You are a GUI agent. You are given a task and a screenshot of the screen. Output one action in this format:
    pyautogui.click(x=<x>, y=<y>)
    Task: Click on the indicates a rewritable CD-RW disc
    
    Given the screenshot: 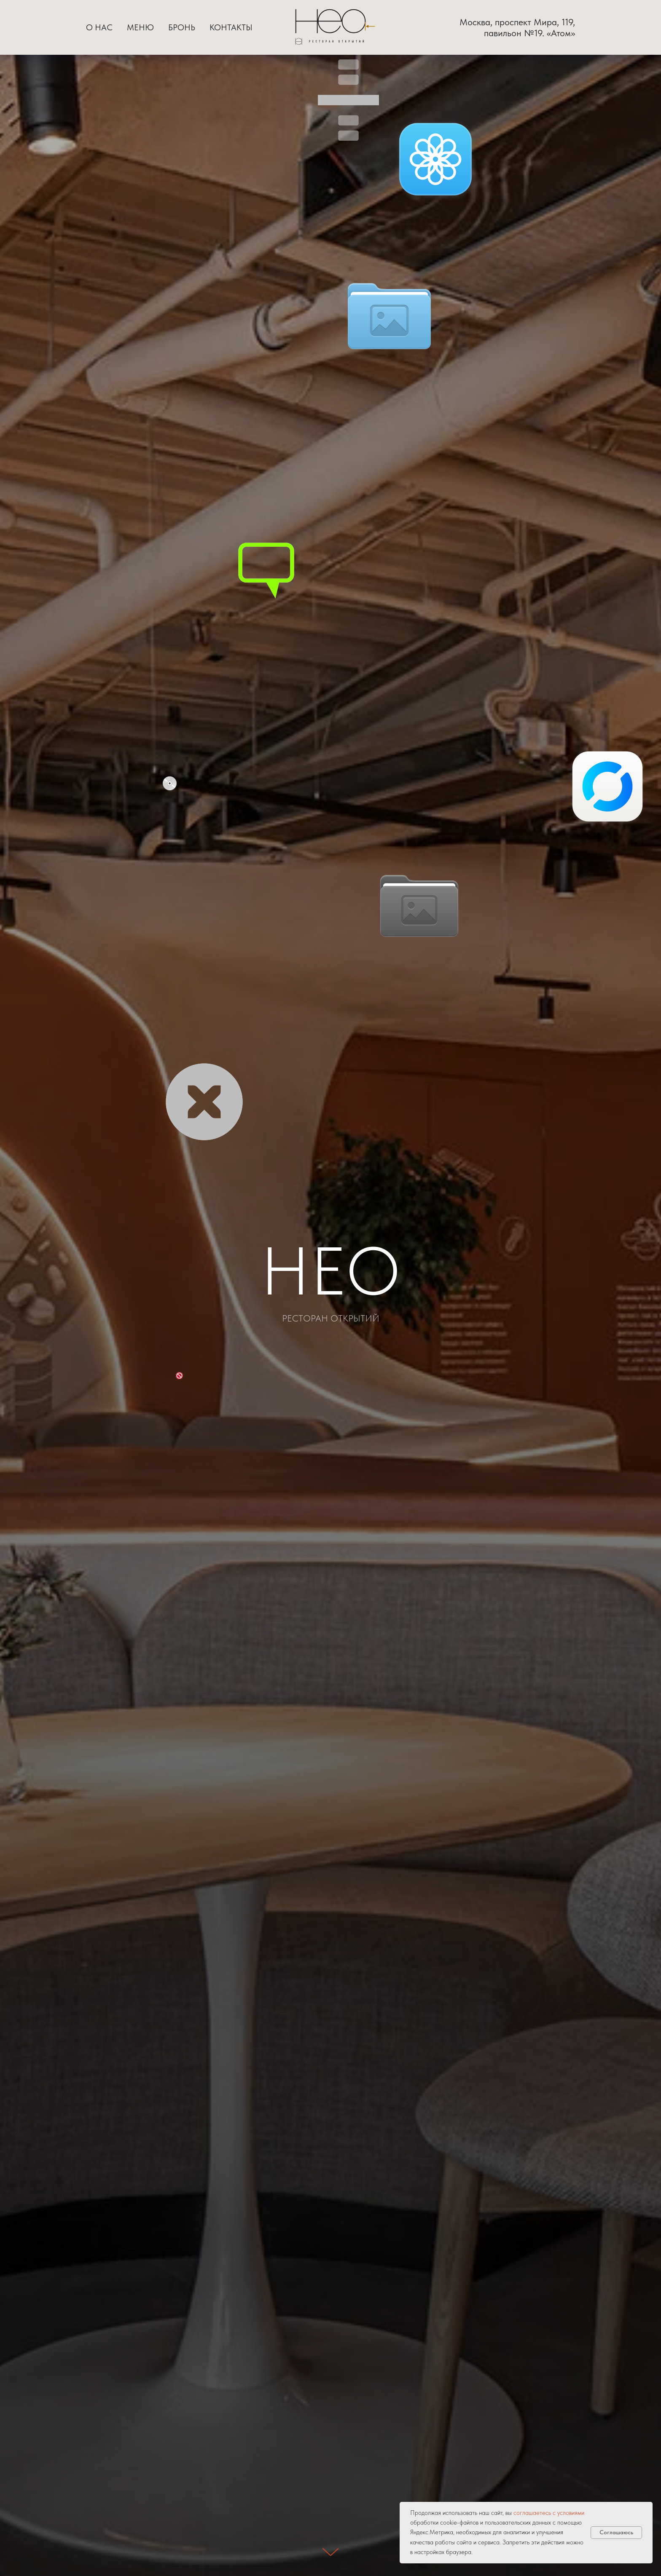 What is the action you would take?
    pyautogui.click(x=169, y=783)
    